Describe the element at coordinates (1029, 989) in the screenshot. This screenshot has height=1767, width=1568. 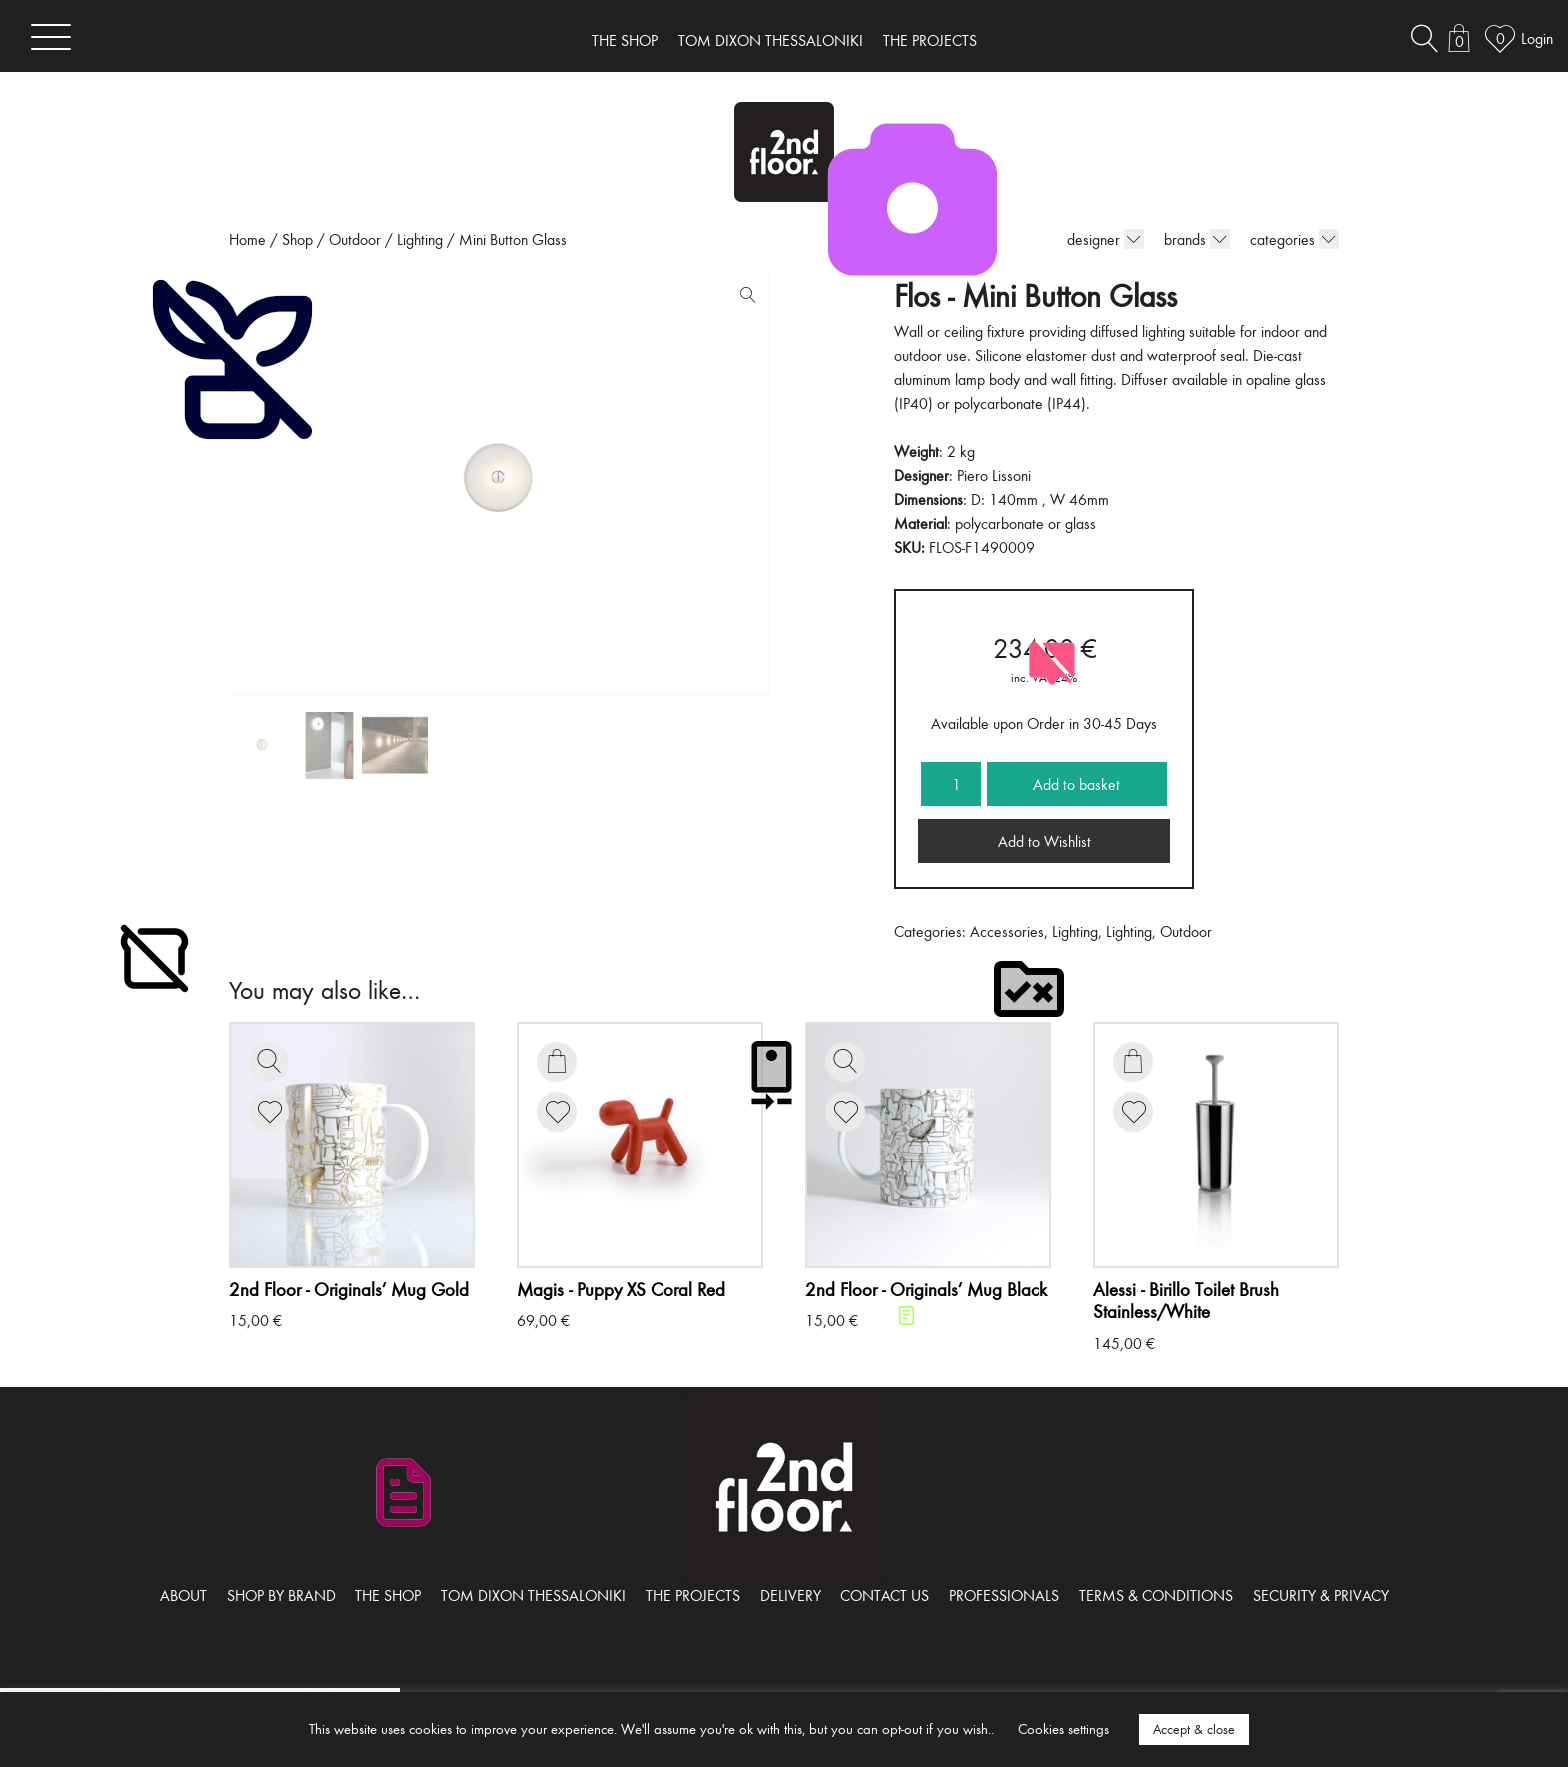
I see `access folder with validation rules` at that location.